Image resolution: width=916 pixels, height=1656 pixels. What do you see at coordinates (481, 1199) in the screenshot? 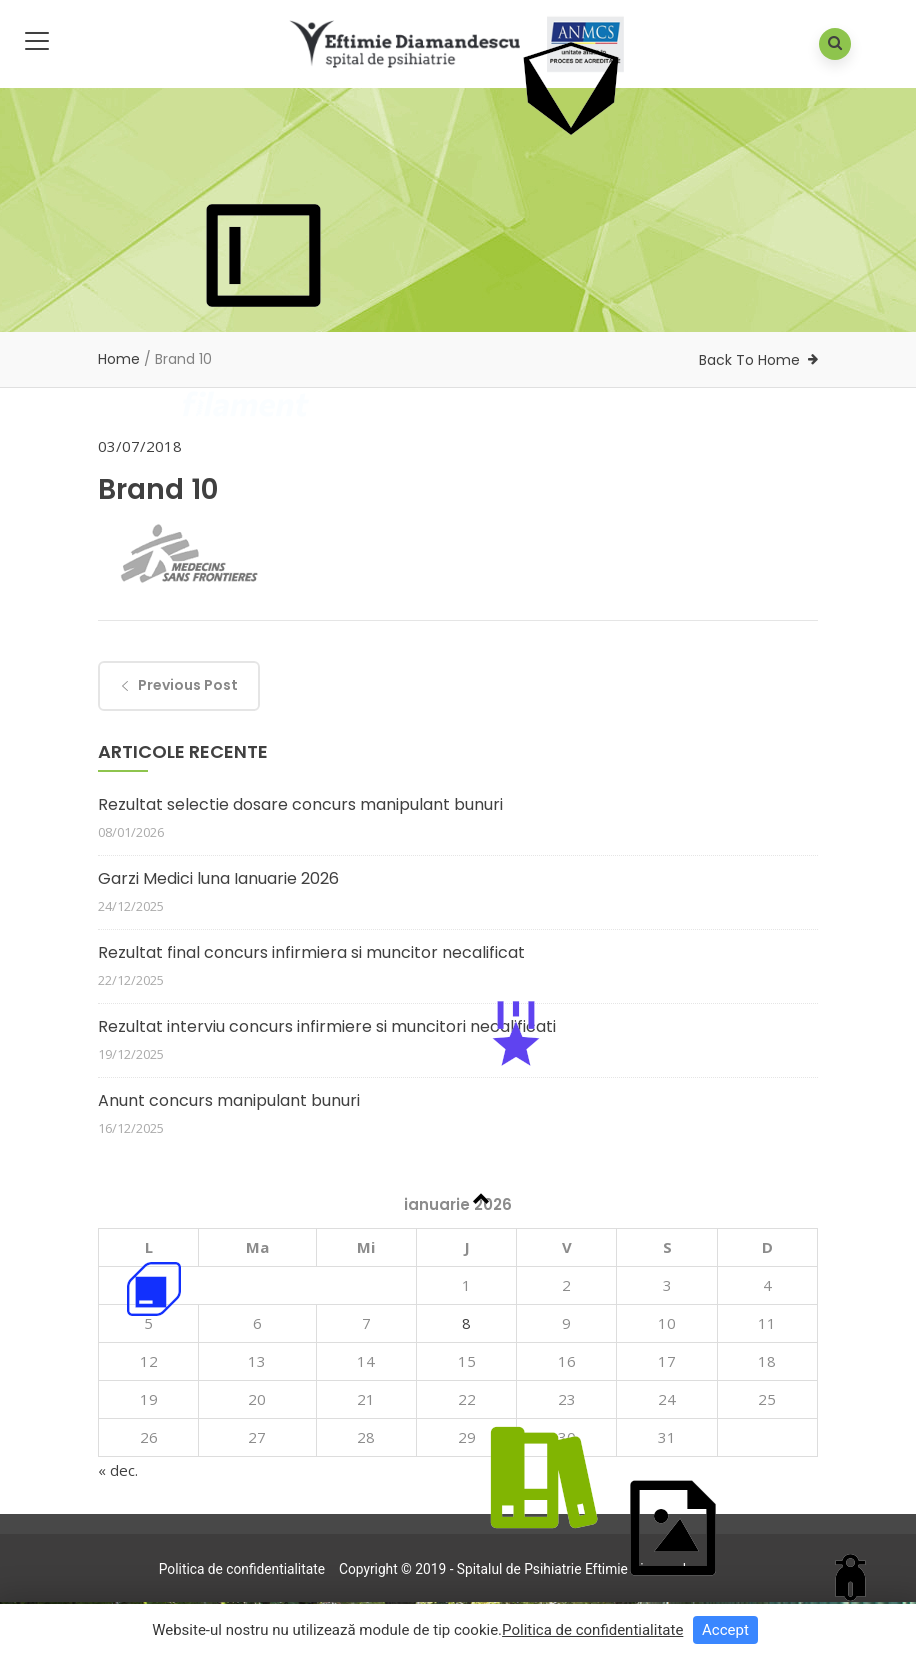
I see `expand or collapse a dropdown menu` at bounding box center [481, 1199].